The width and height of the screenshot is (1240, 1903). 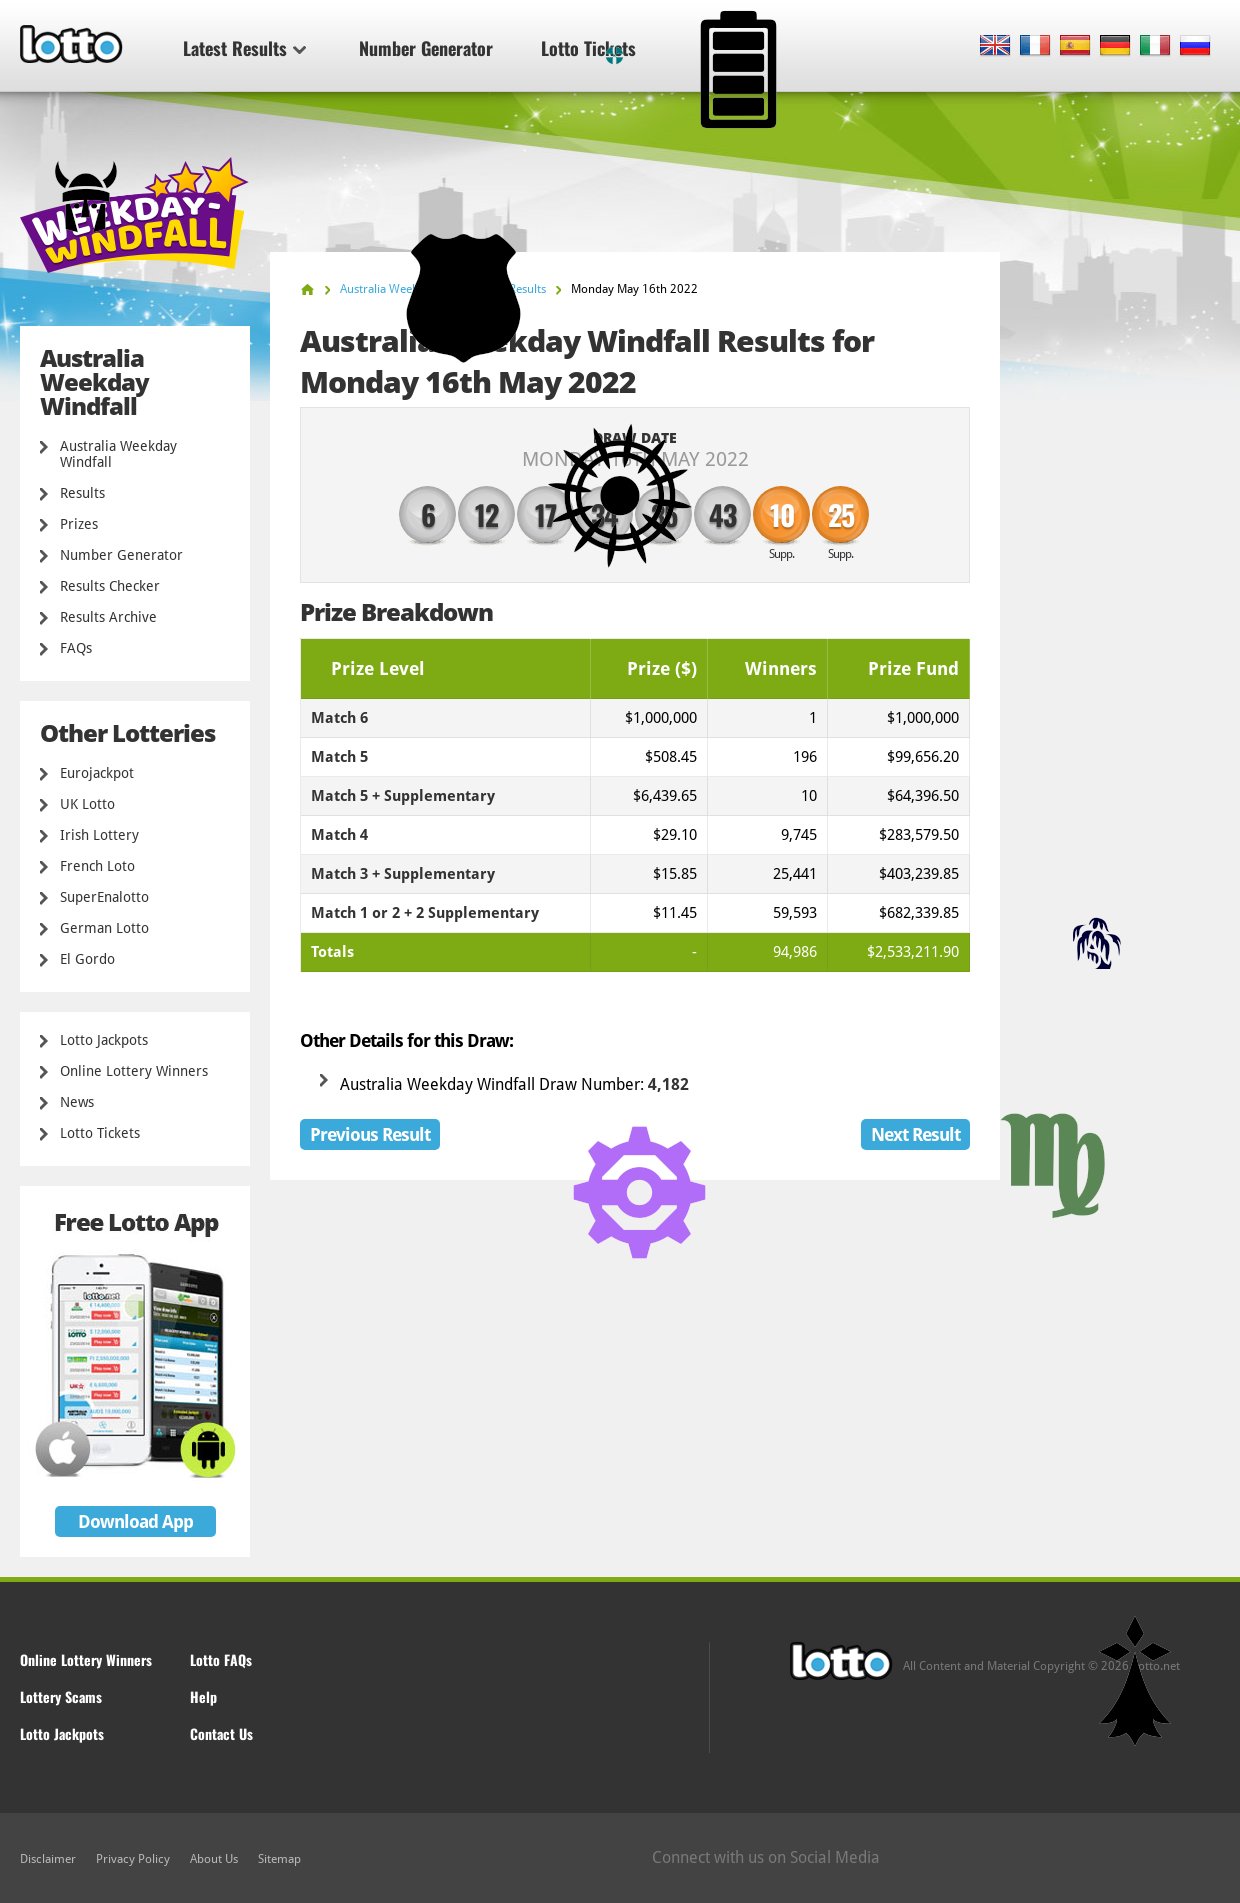 I want to click on access settings or preferences, so click(x=639, y=1192).